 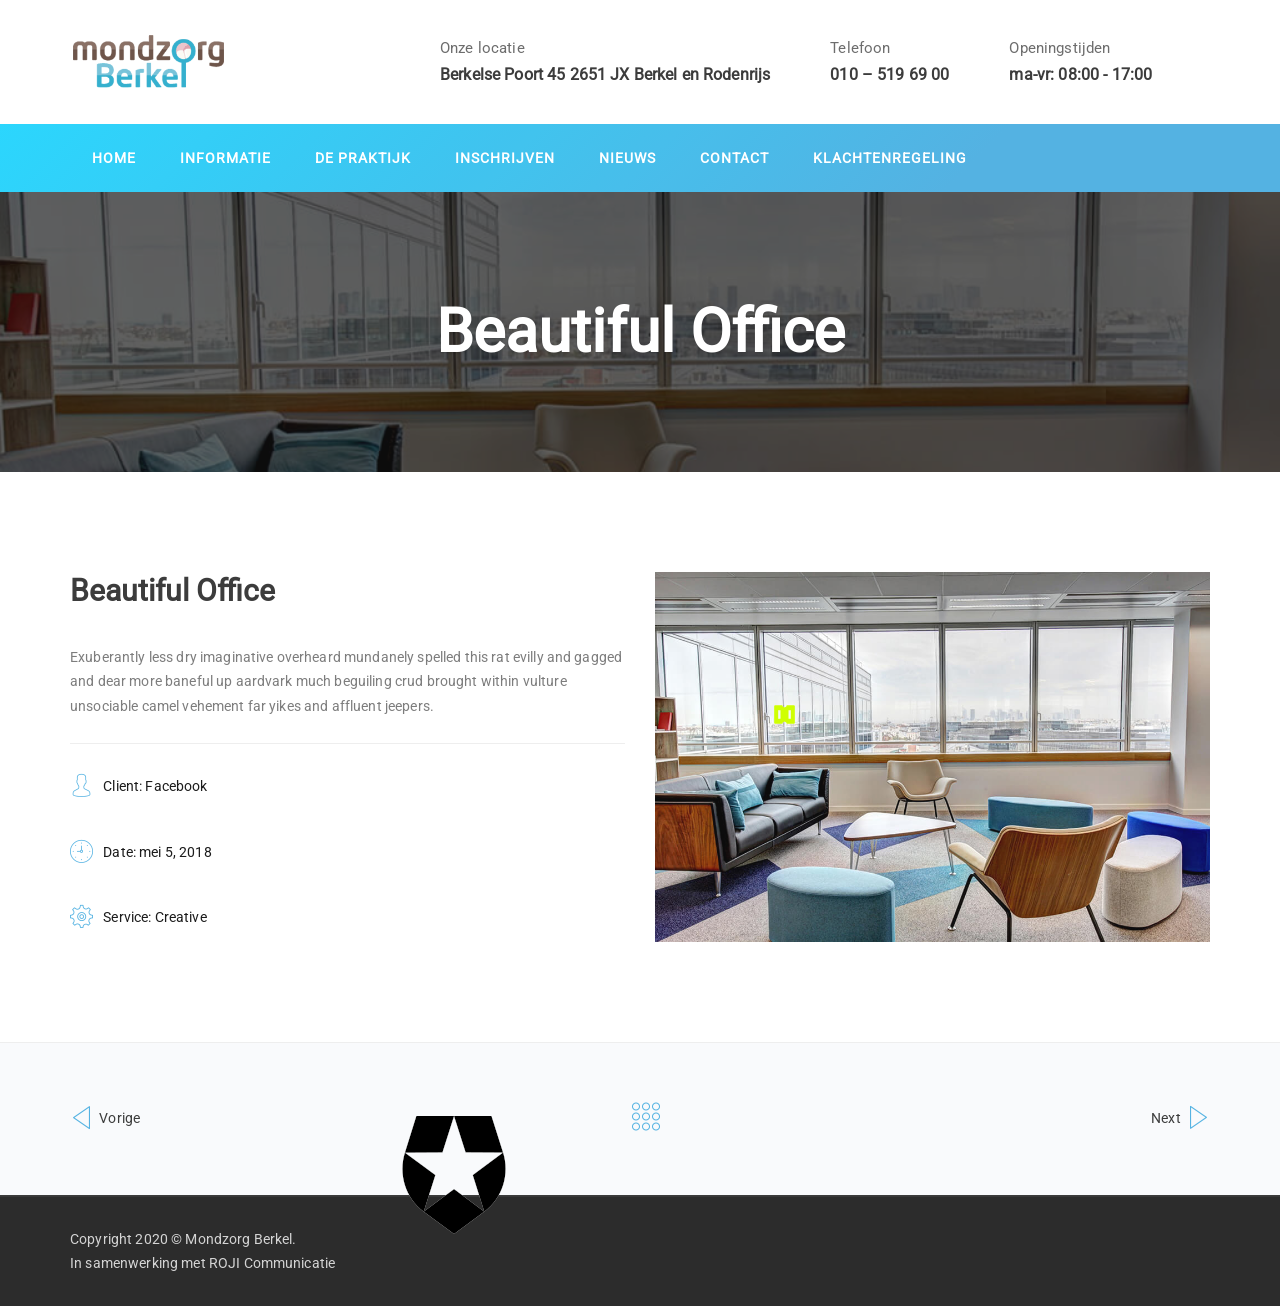 What do you see at coordinates (454, 1175) in the screenshot?
I see `Auth0 identity and authentication service logo` at bounding box center [454, 1175].